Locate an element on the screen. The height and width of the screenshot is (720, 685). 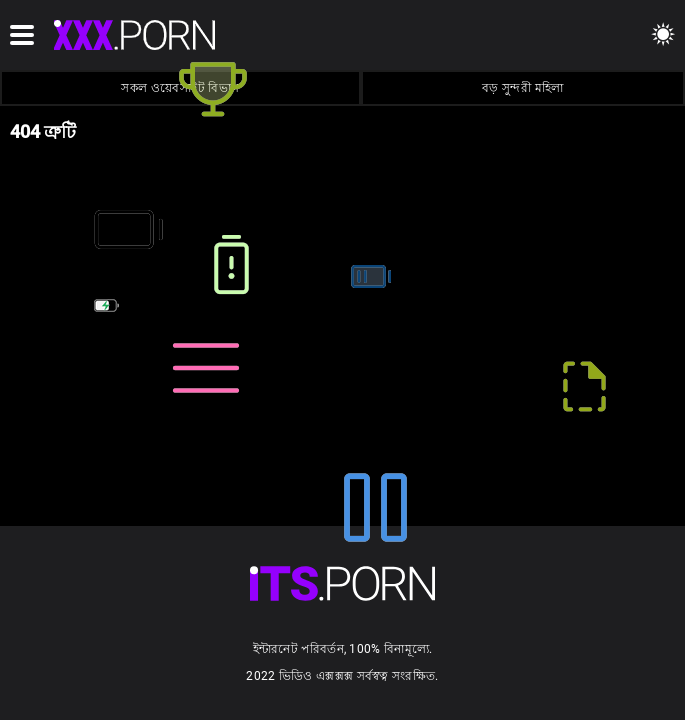
battery at 60% and currently charging is located at coordinates (106, 305).